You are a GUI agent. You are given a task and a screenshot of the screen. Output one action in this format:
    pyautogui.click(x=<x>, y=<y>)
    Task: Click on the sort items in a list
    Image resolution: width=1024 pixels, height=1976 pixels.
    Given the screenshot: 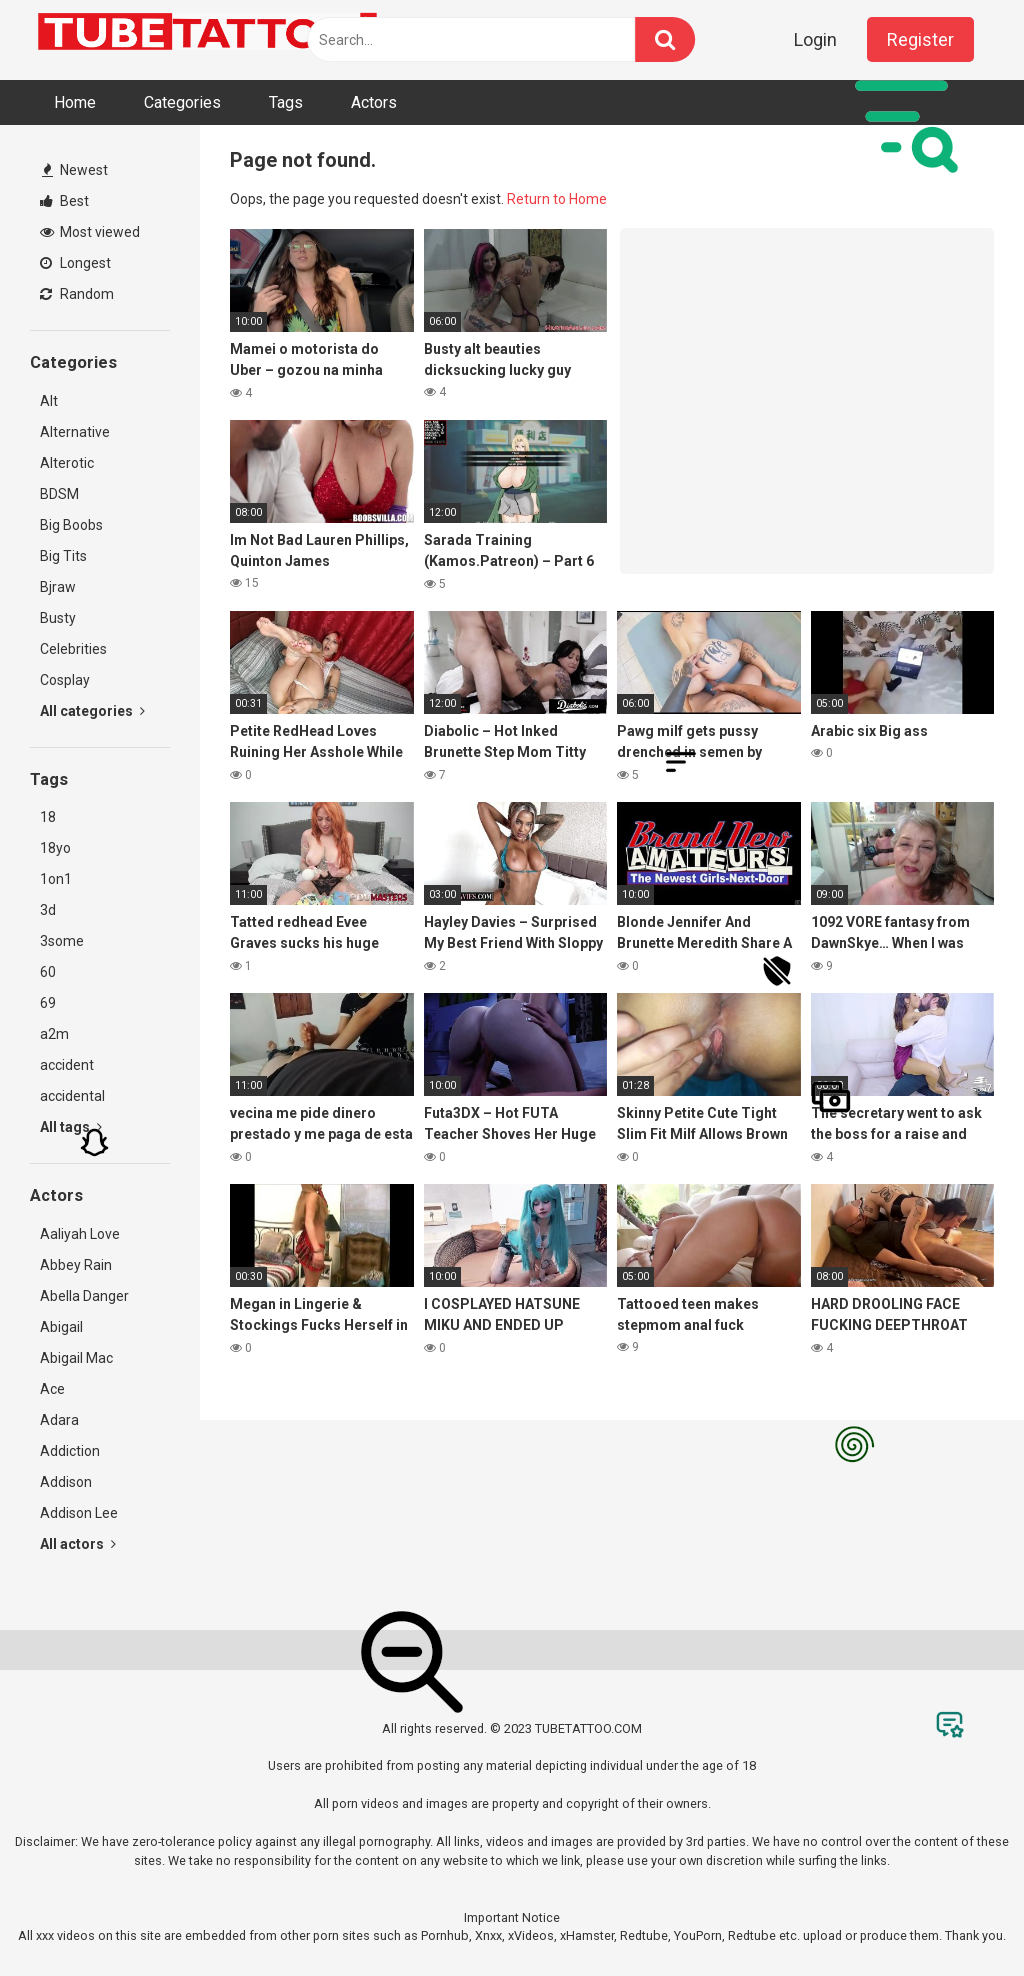 What is the action you would take?
    pyautogui.click(x=681, y=762)
    